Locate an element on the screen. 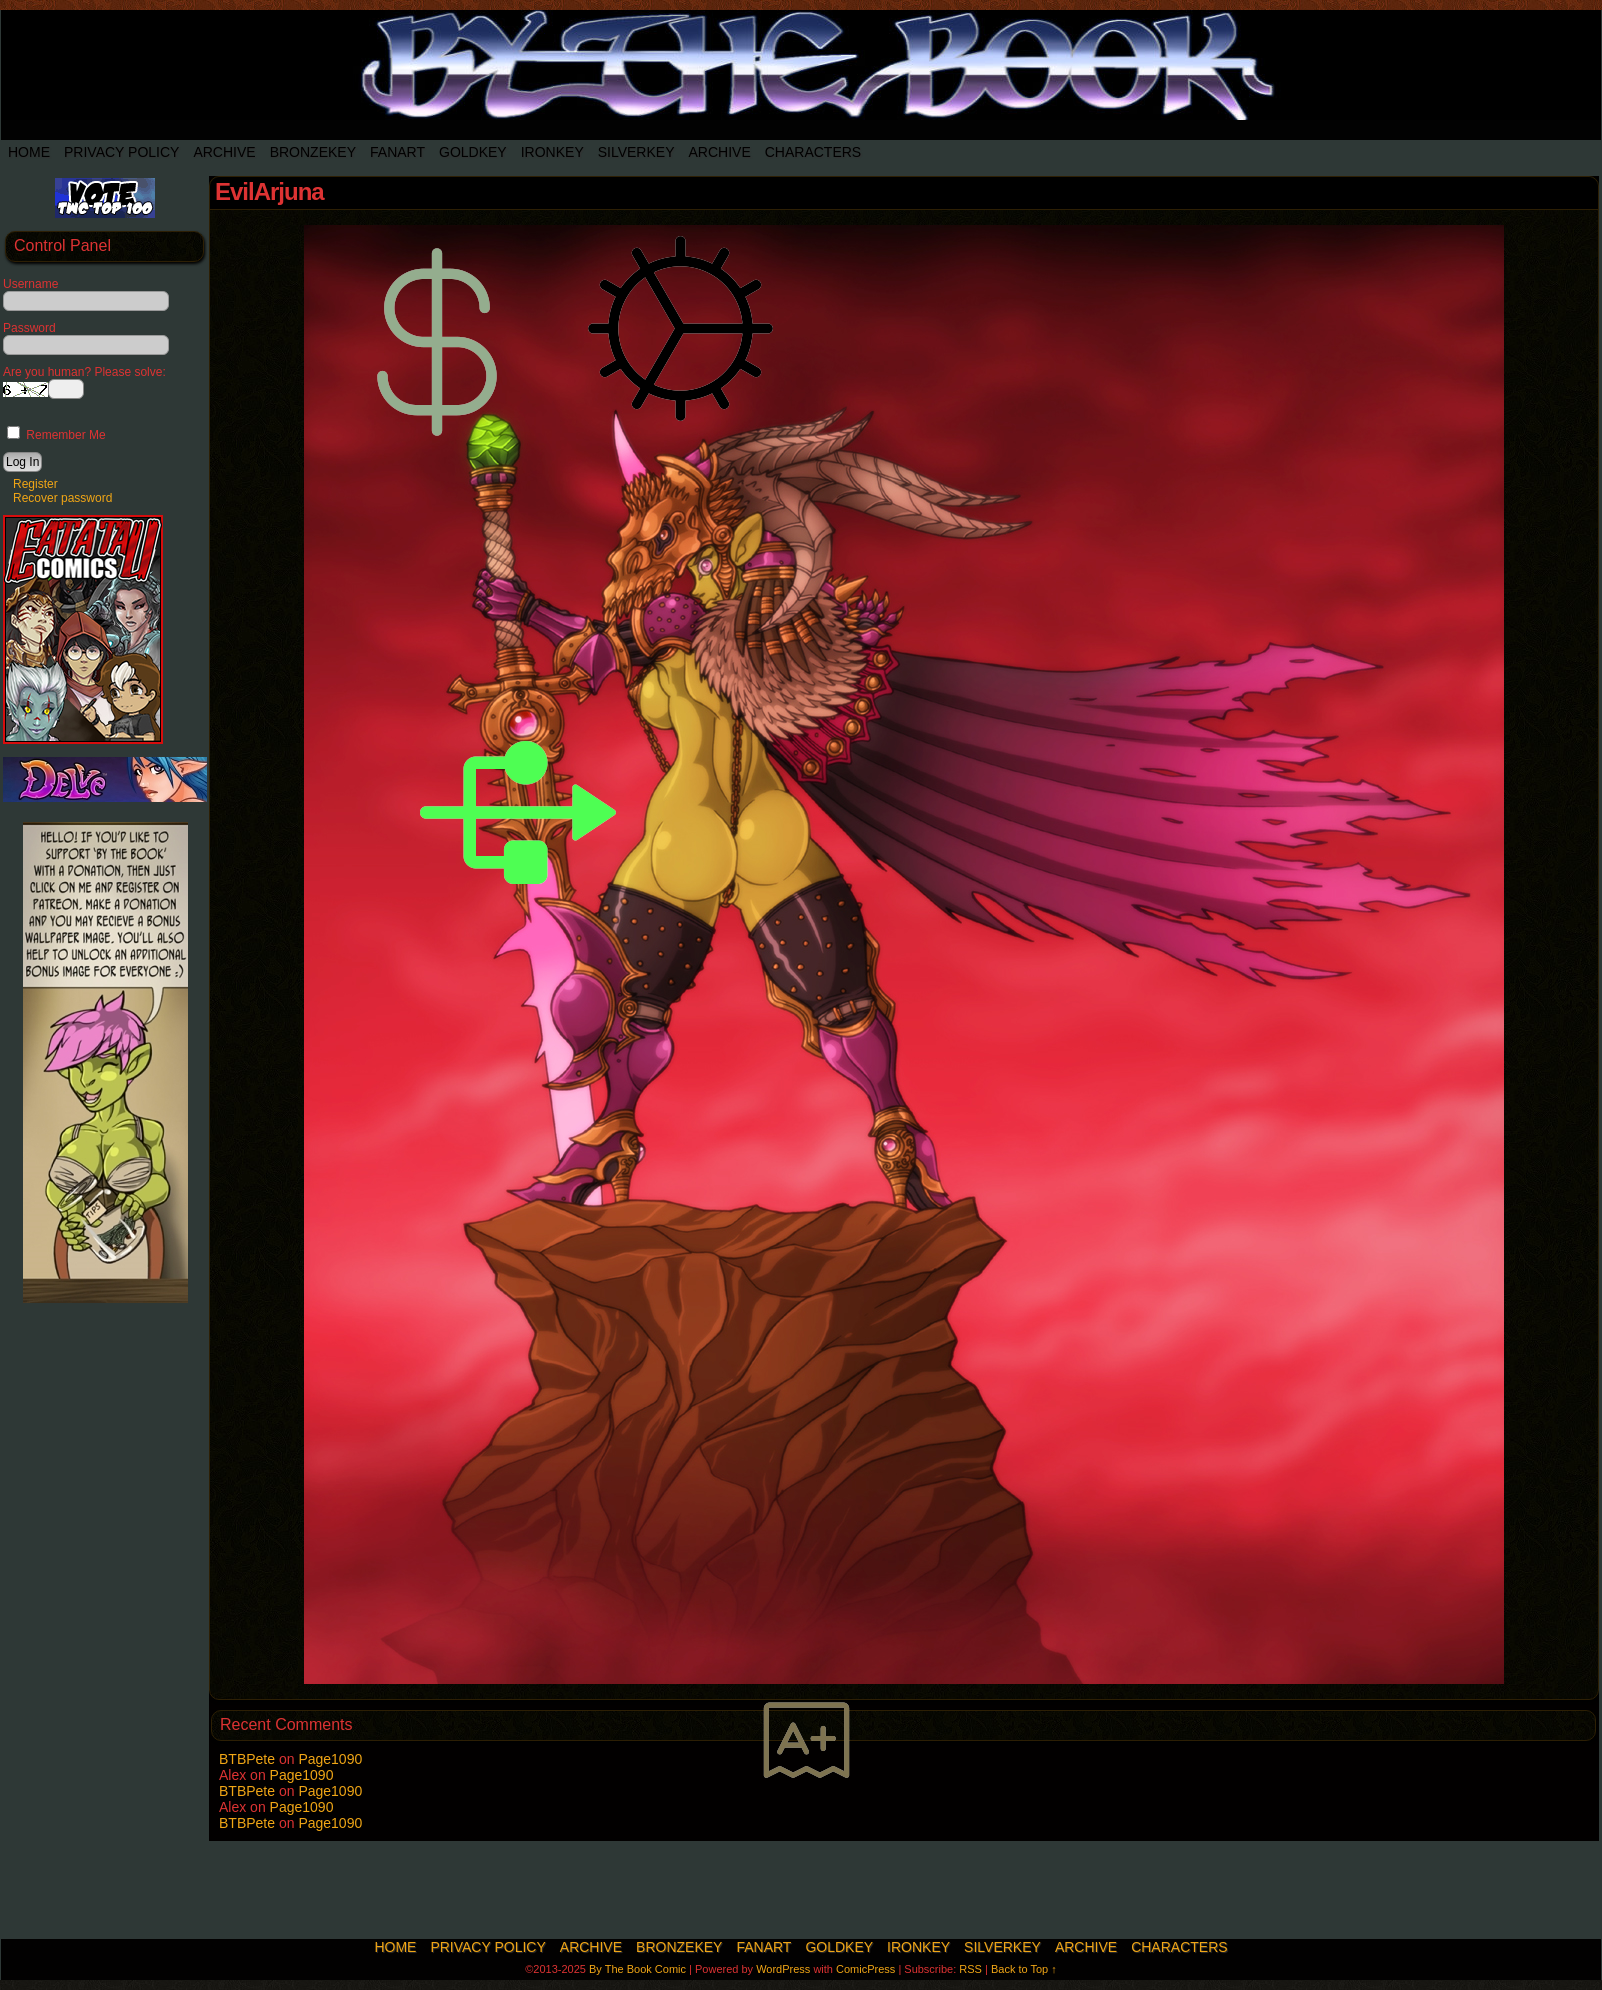 The image size is (1602, 1990). view account balance or financial information is located at coordinates (437, 342).